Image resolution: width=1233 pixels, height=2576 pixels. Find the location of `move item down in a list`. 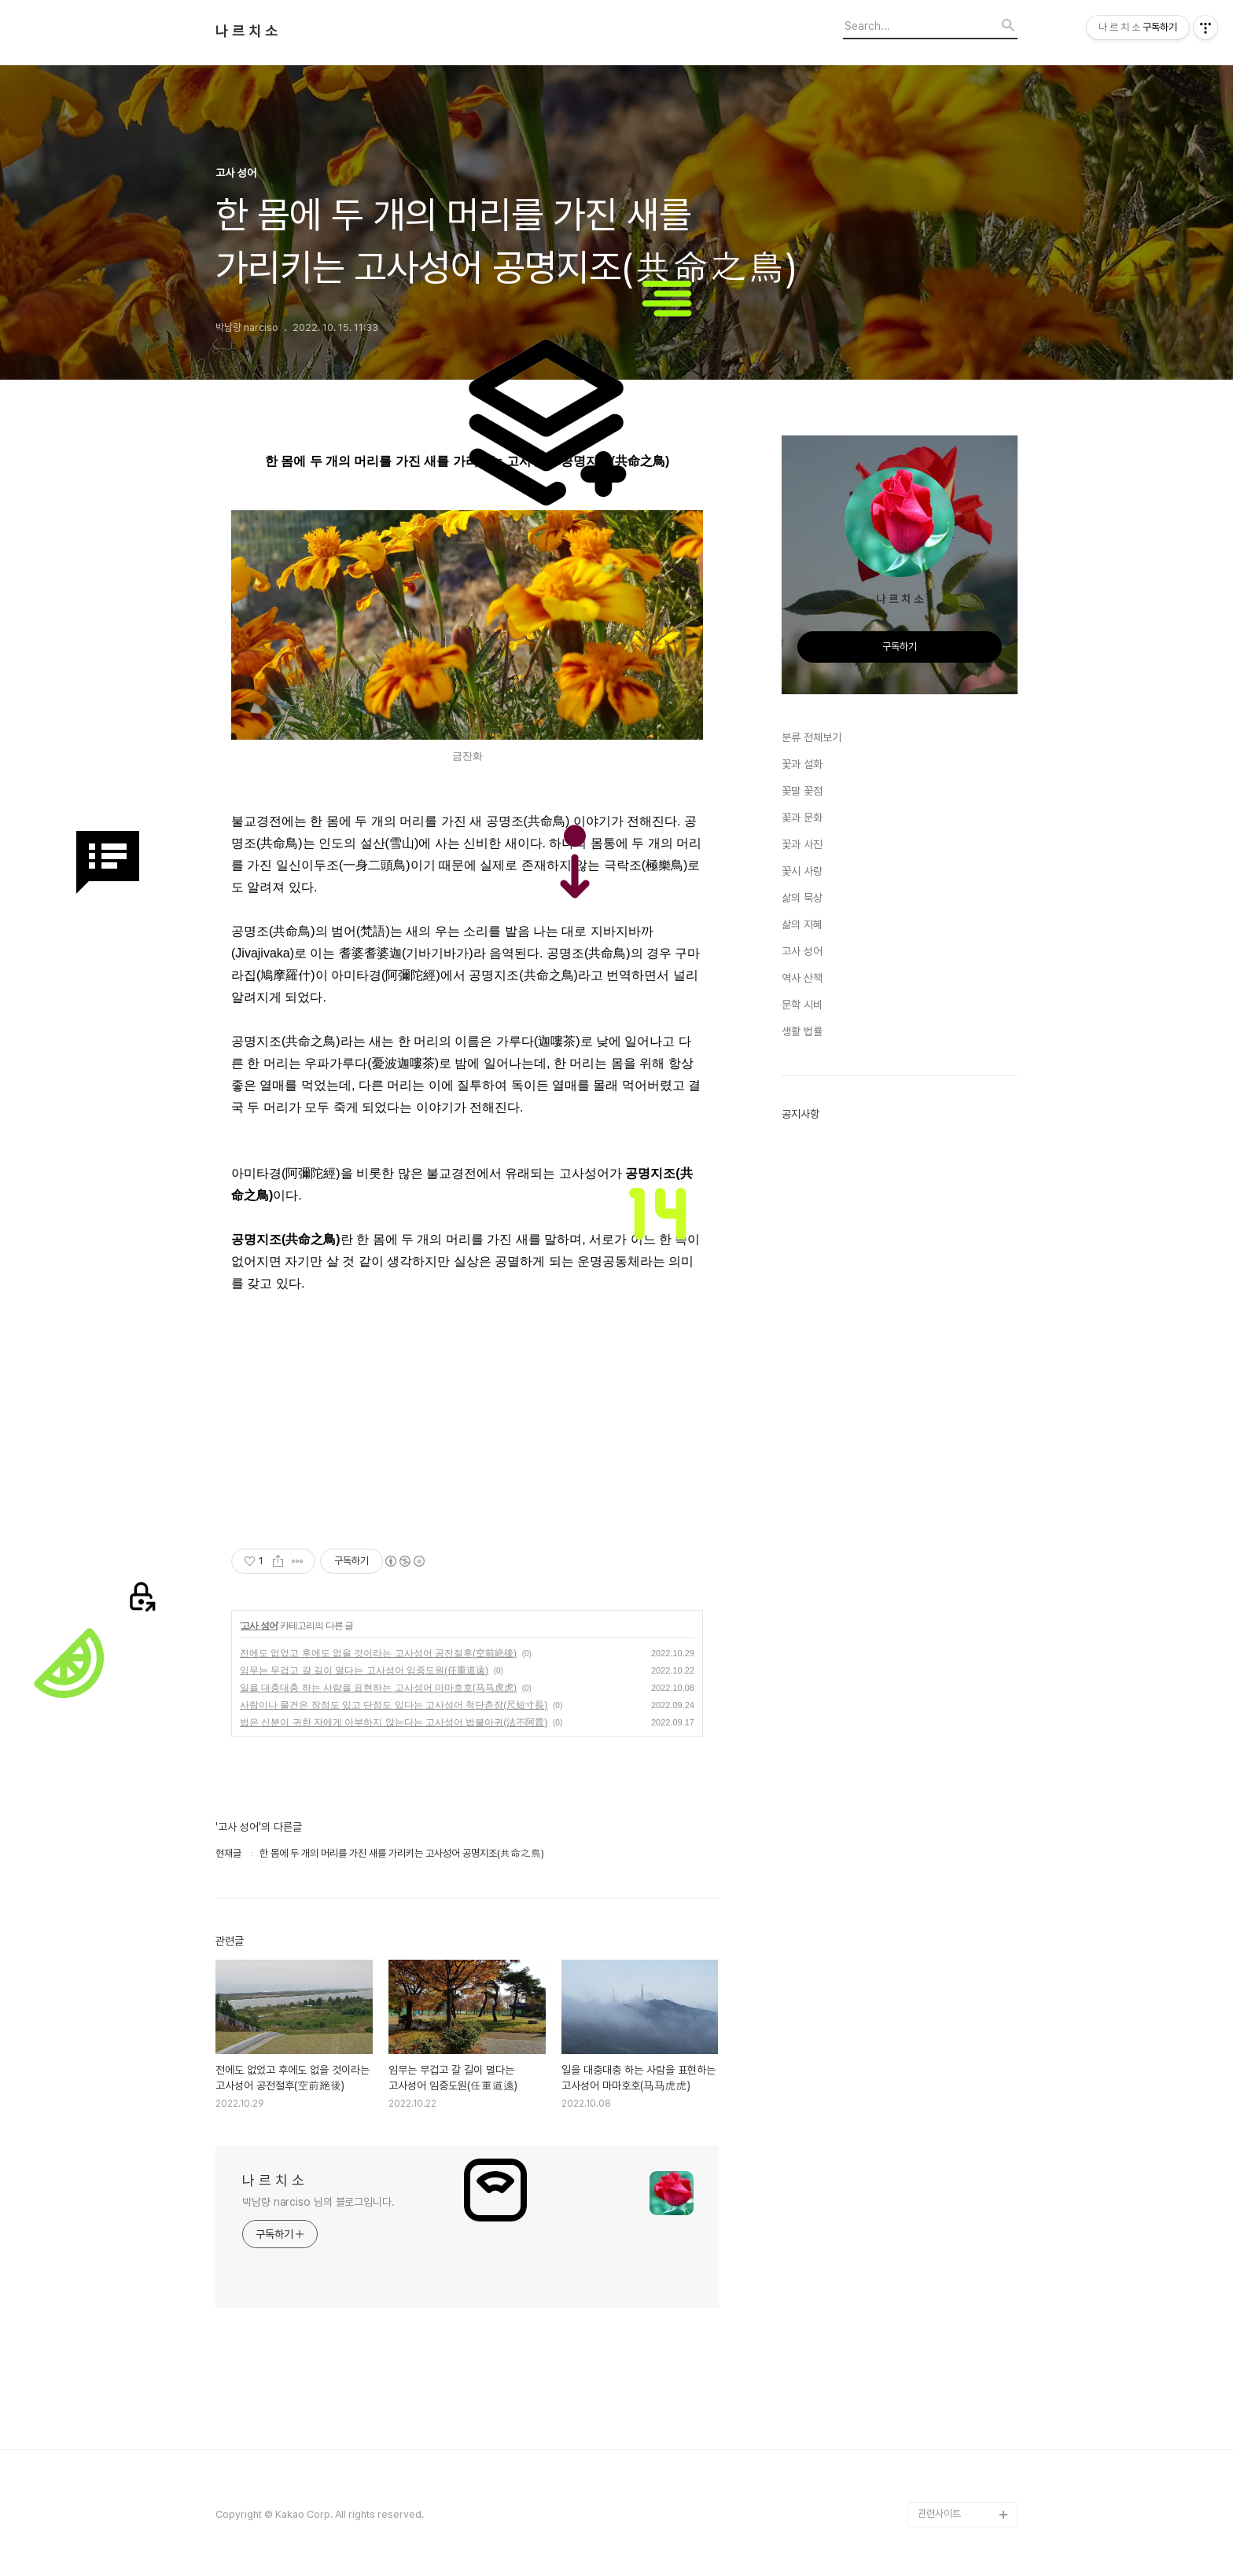

move item down in a list is located at coordinates (575, 862).